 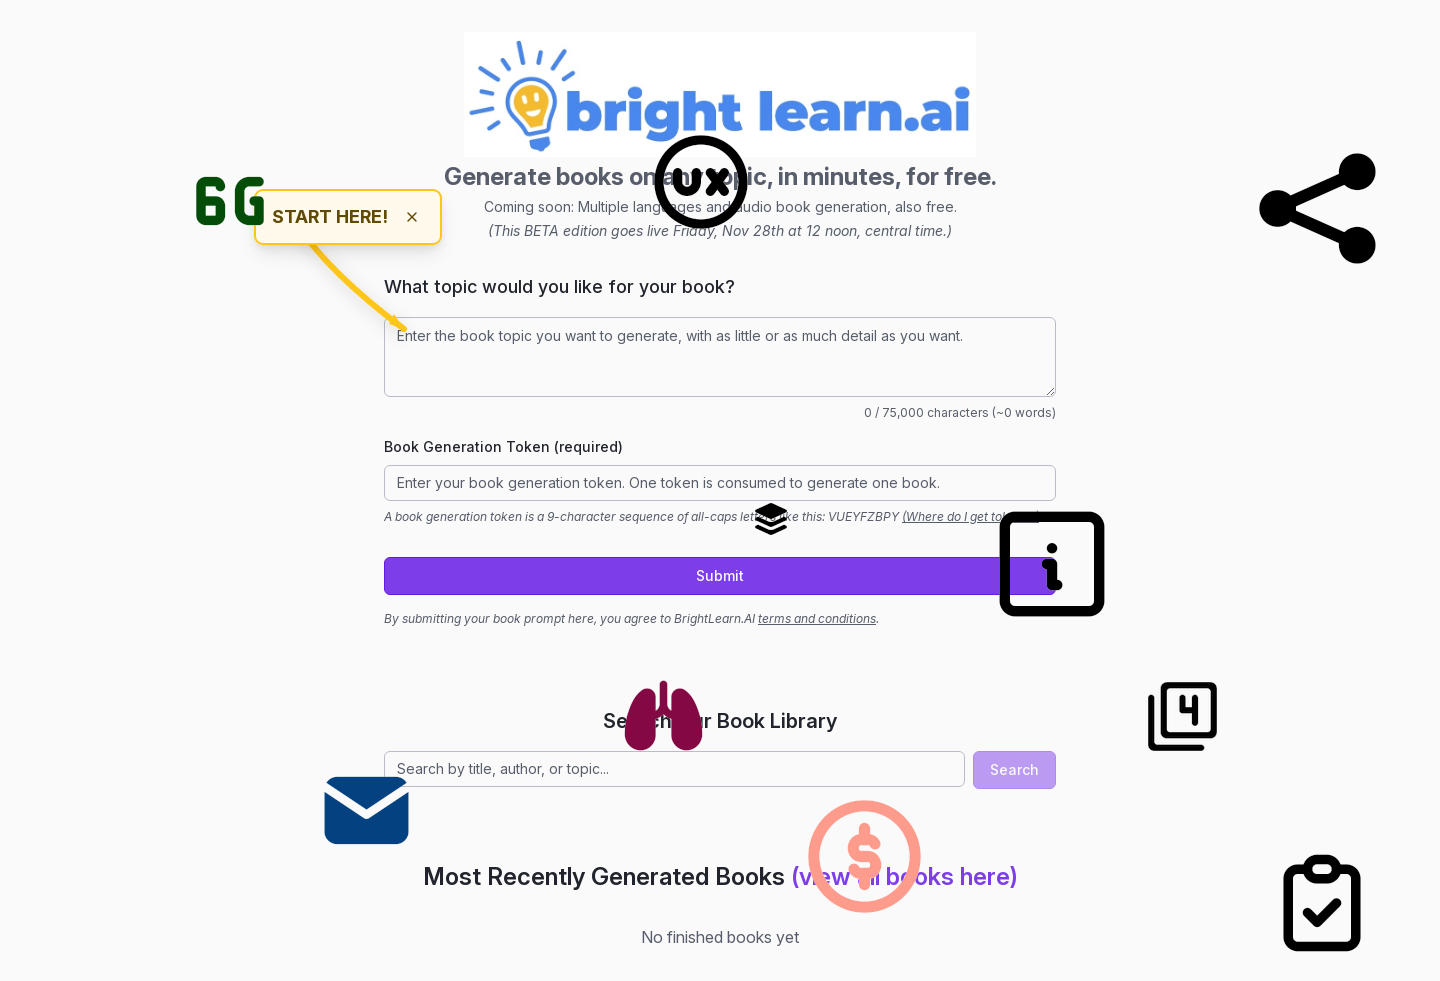 What do you see at coordinates (701, 182) in the screenshot?
I see `access user experience design tools` at bounding box center [701, 182].